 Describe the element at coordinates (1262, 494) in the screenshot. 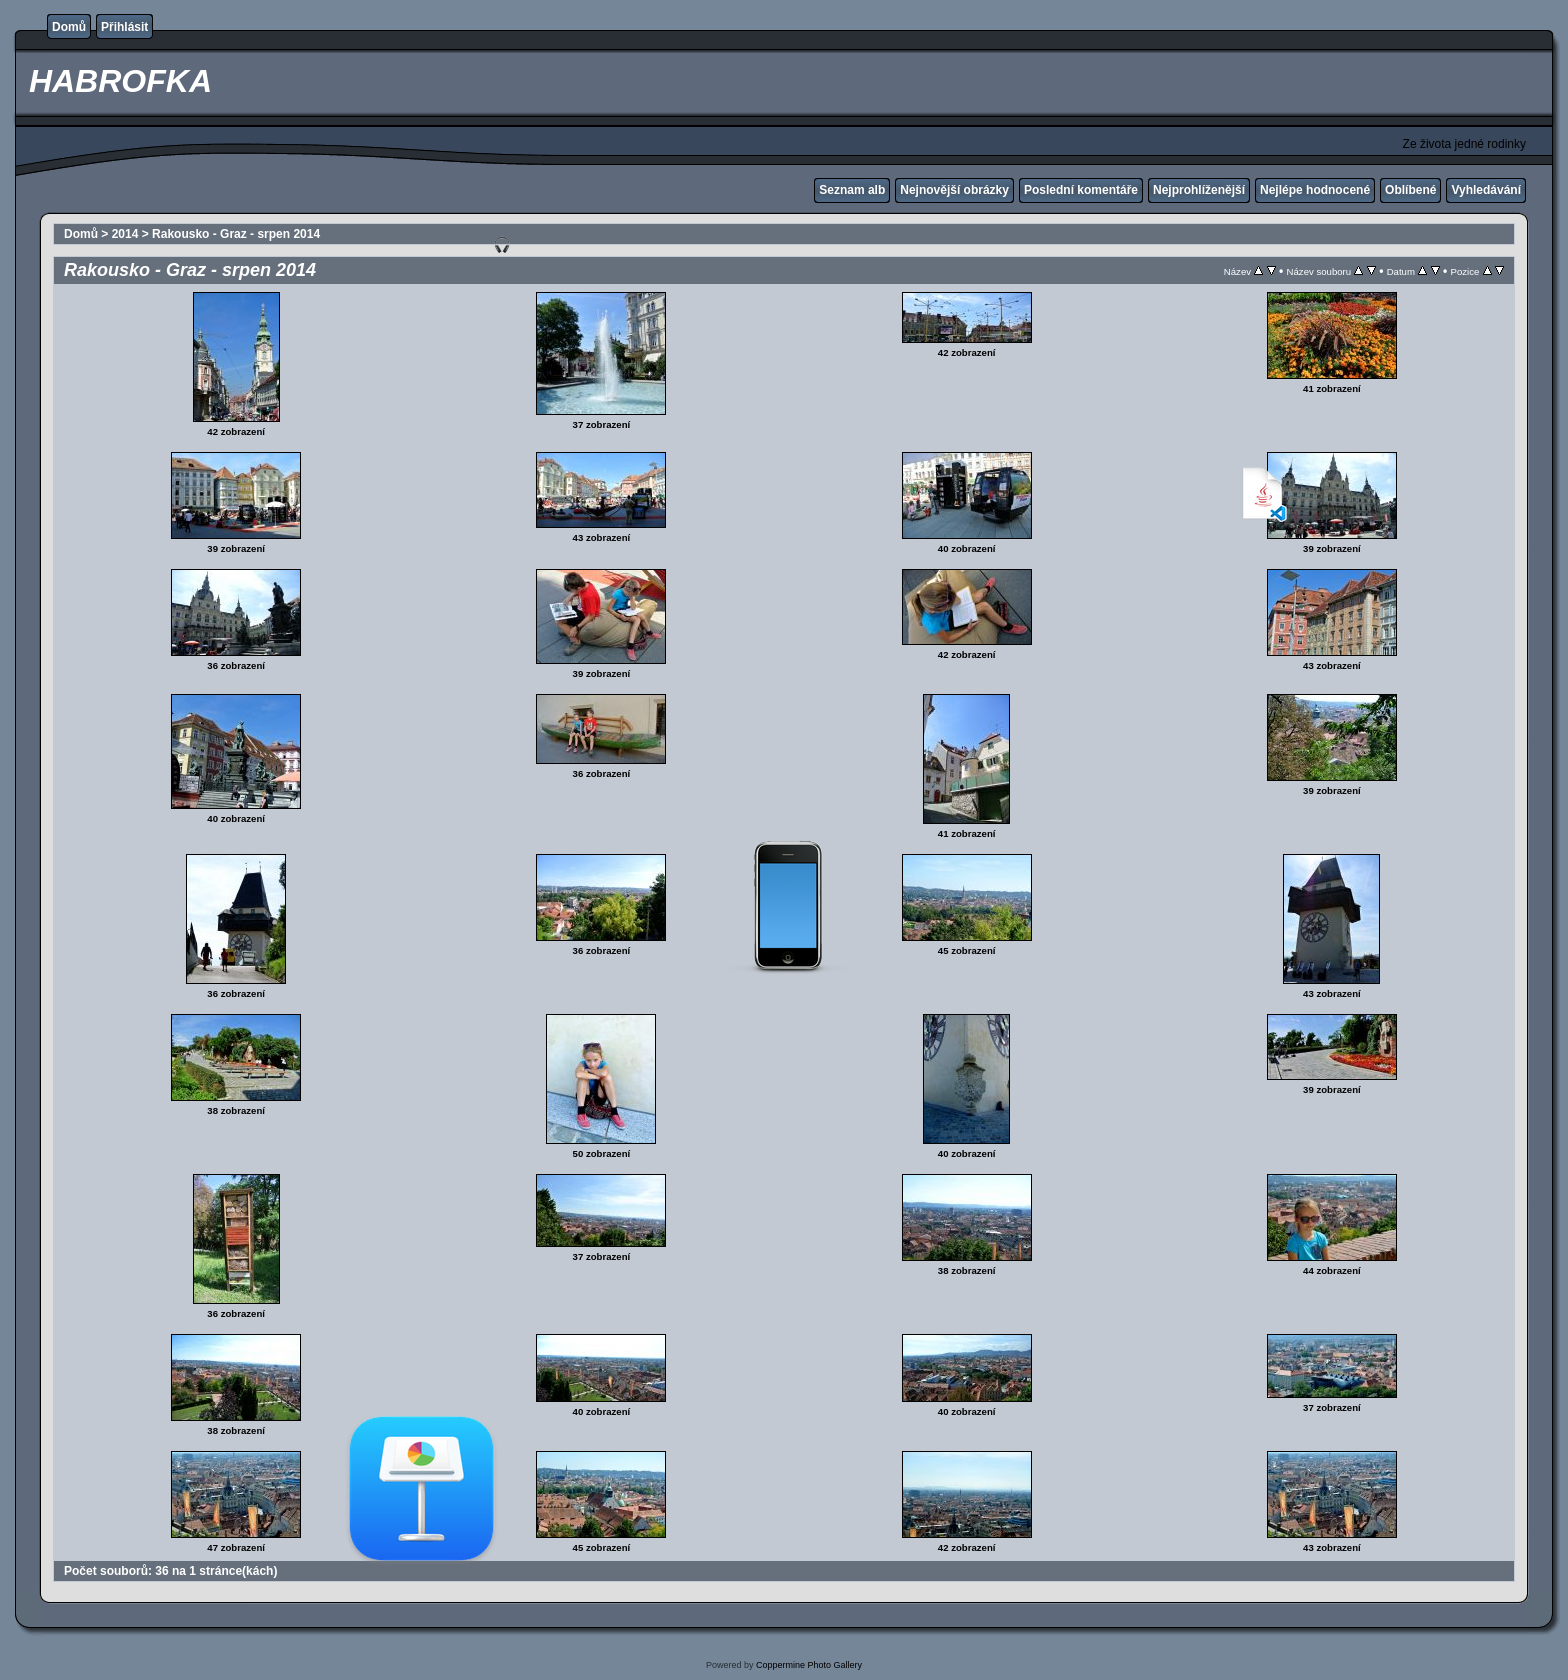

I see `open a Java file in Visual Studio Code` at that location.